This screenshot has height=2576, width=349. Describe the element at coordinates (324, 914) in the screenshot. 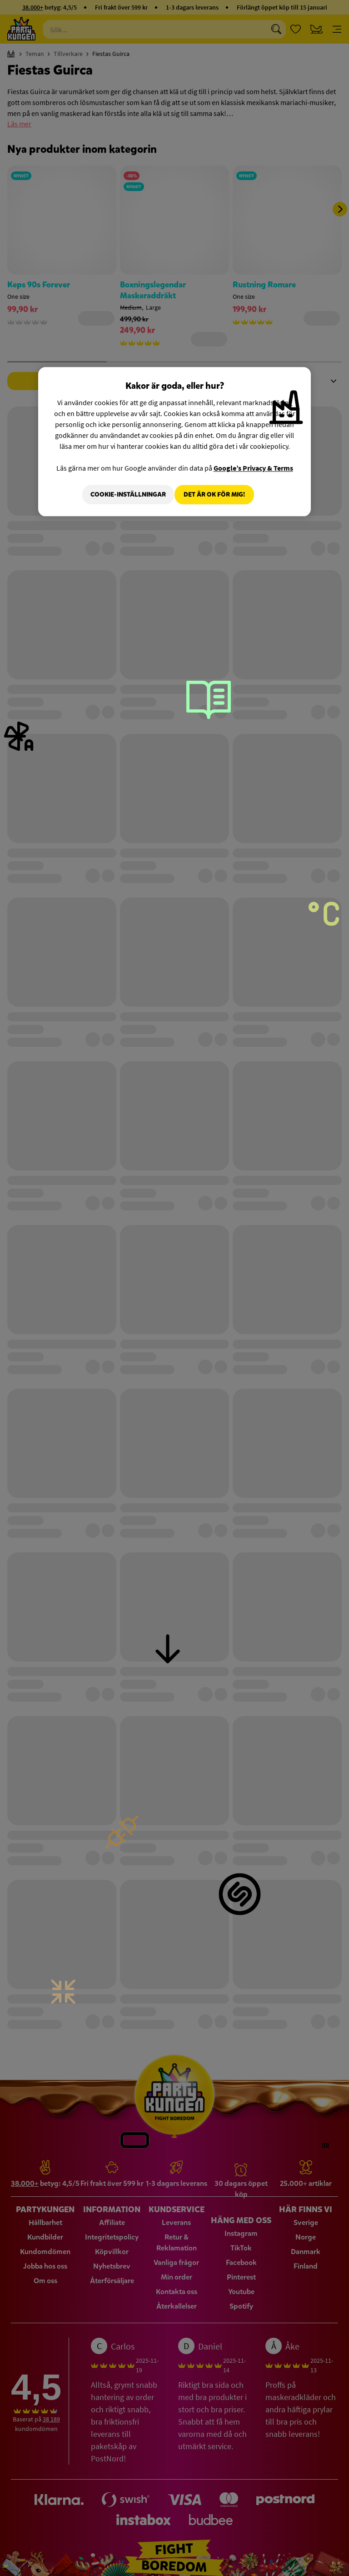

I see `display temperature in celsius` at that location.